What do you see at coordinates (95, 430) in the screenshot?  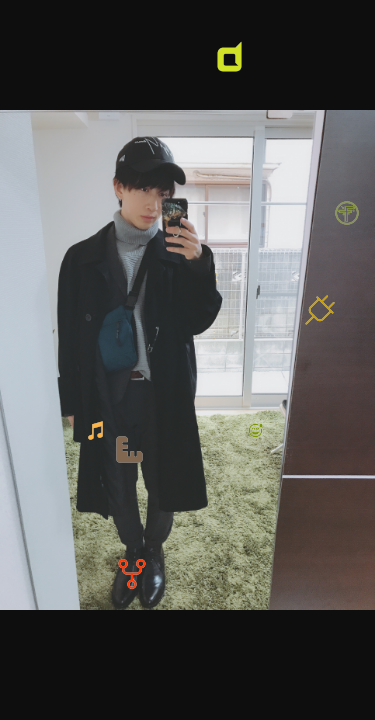 I see `access music library or player` at bounding box center [95, 430].